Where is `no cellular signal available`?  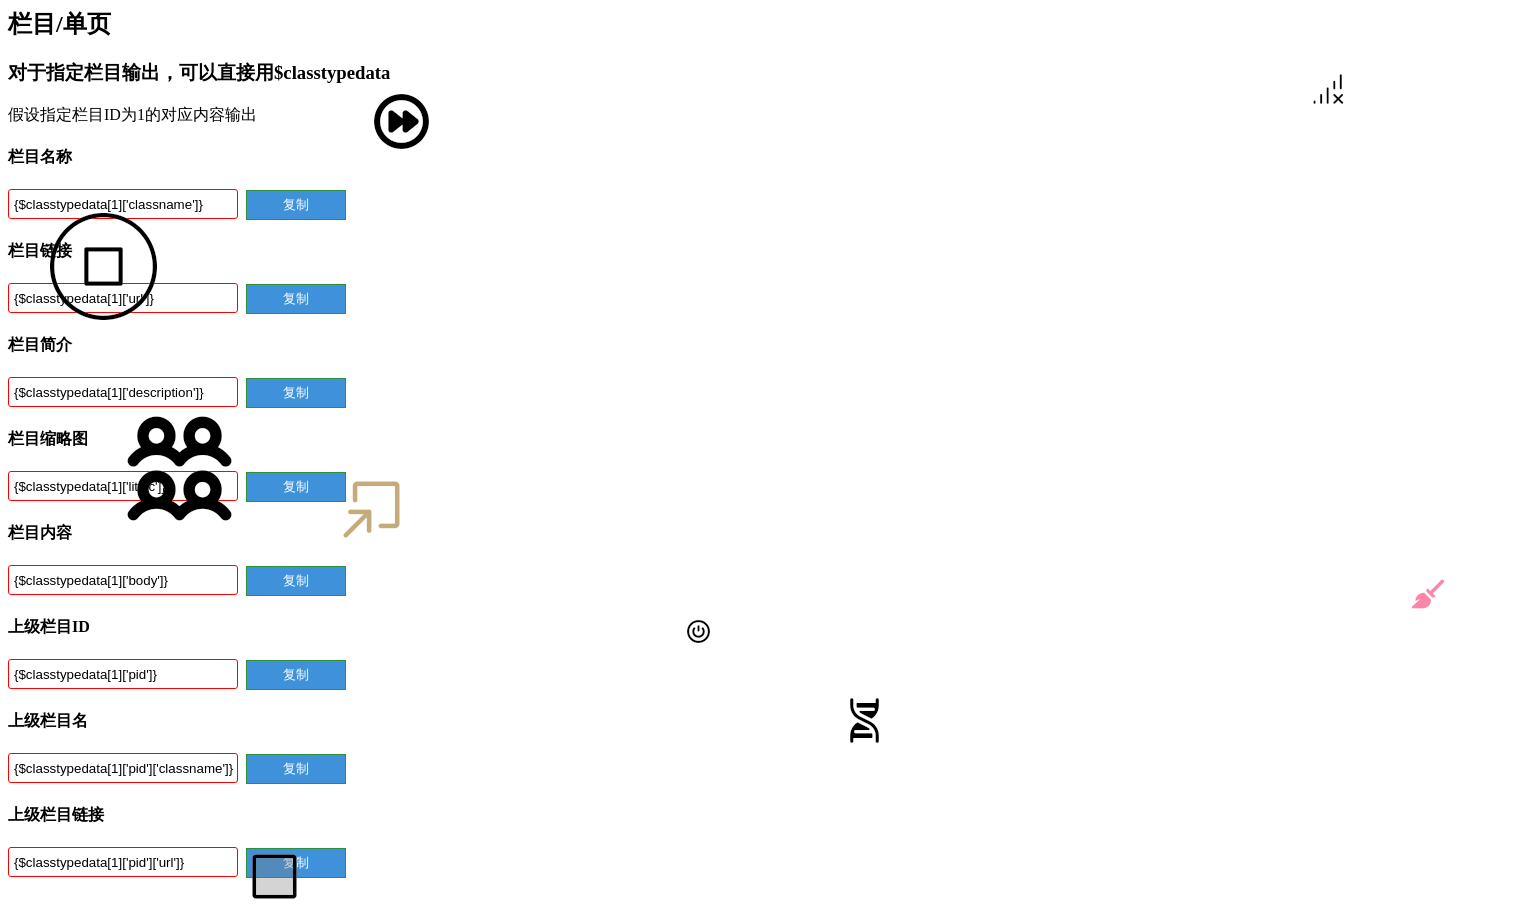 no cellular signal available is located at coordinates (1329, 91).